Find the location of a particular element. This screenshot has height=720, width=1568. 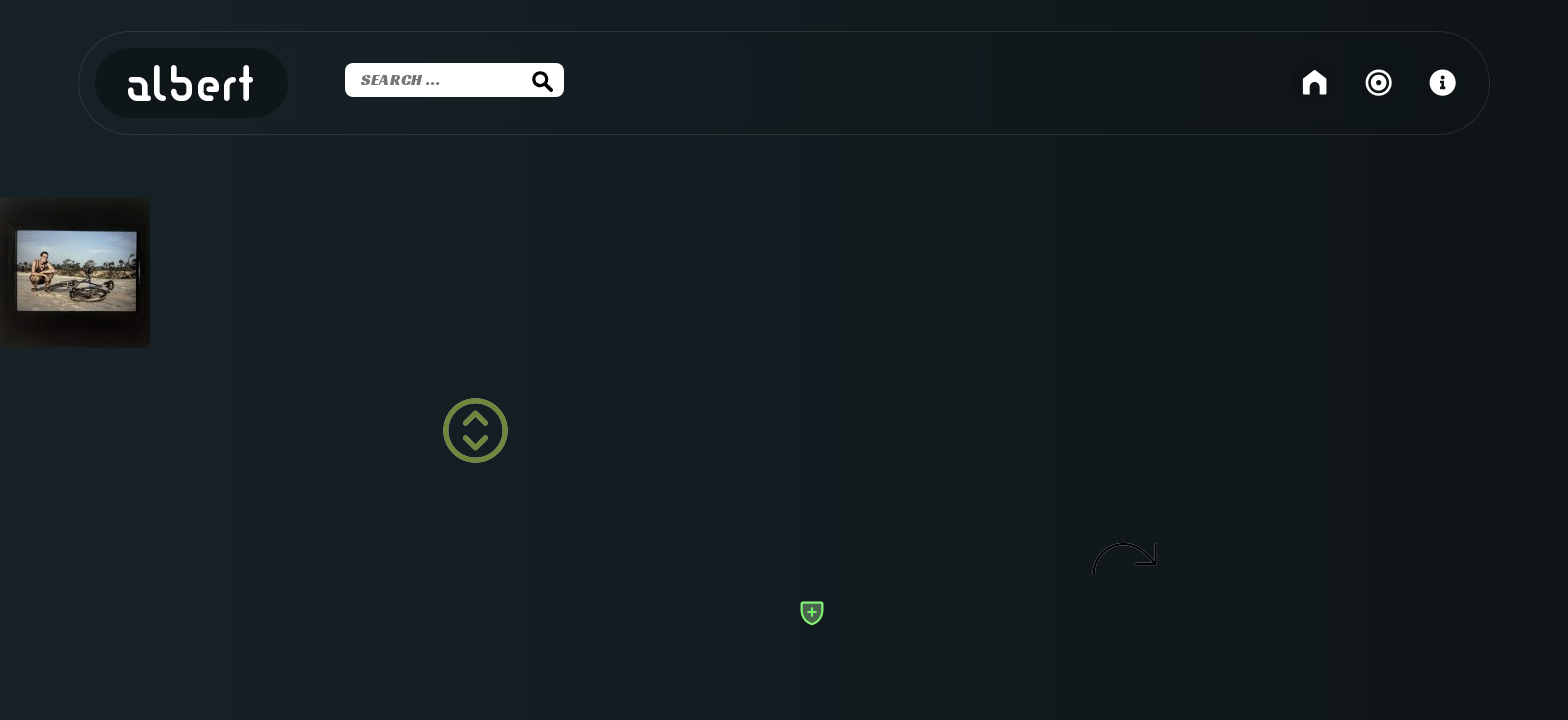

expand or collapse a section is located at coordinates (475, 430).